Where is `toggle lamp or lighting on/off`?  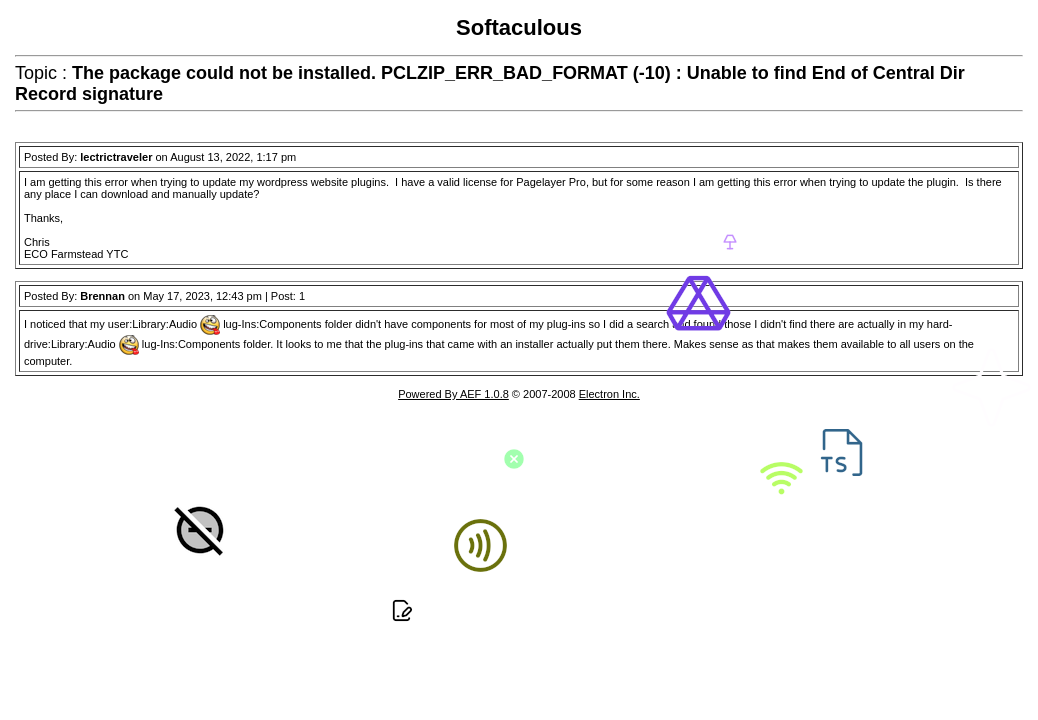
toggle lamp or lighting on/off is located at coordinates (730, 242).